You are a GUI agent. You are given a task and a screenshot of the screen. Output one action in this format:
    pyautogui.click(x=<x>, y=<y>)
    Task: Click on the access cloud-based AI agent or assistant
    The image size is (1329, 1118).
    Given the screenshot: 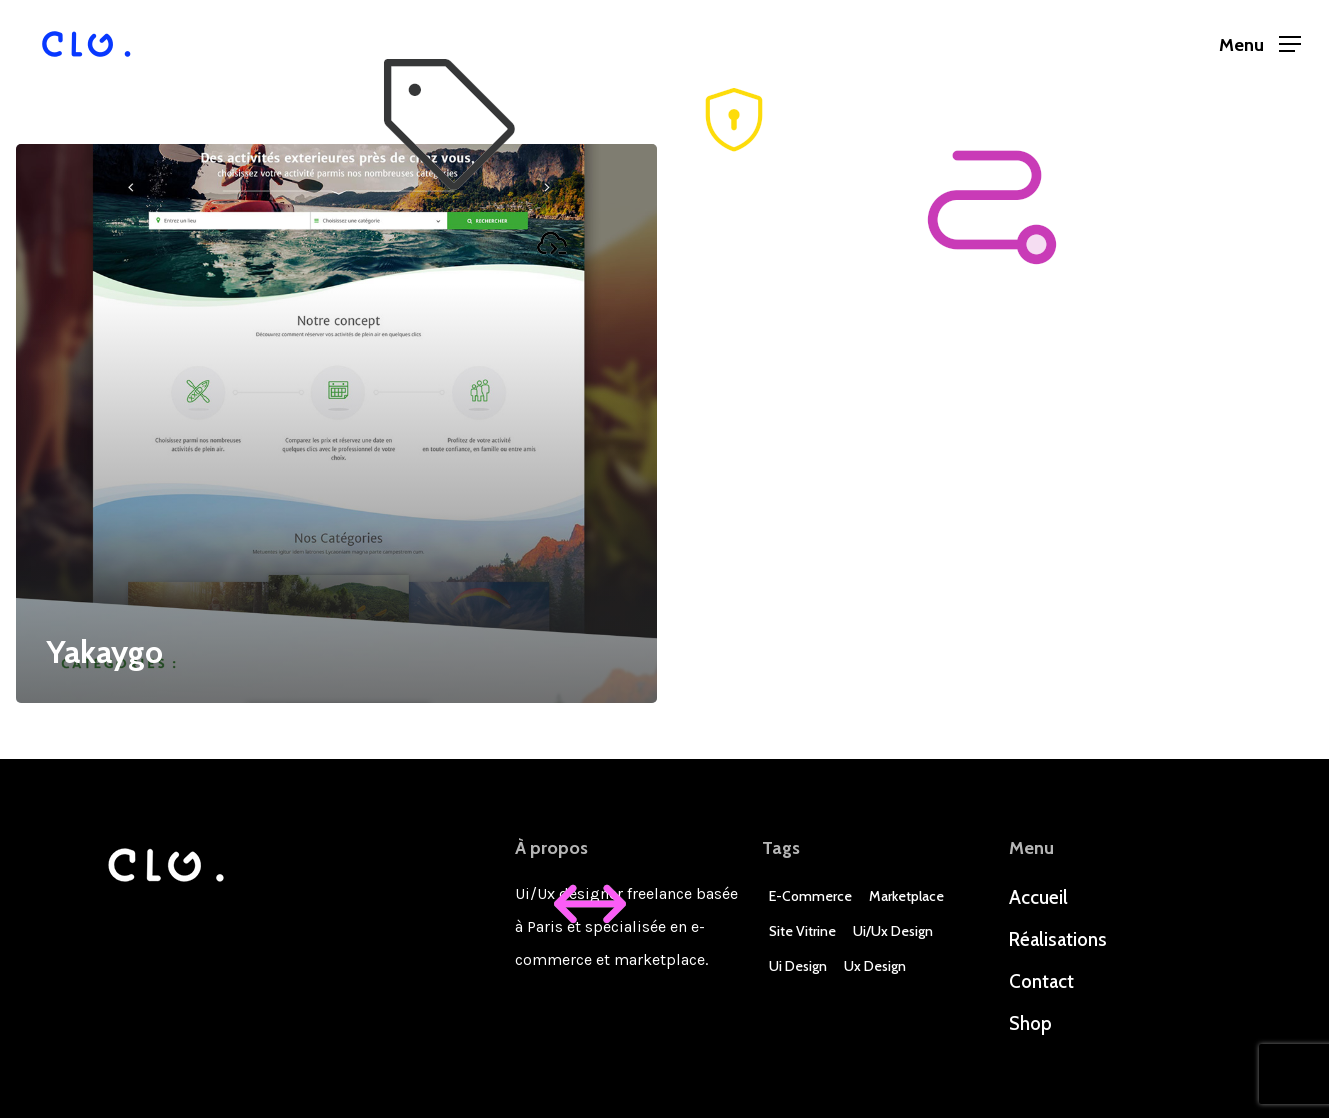 What is the action you would take?
    pyautogui.click(x=552, y=244)
    